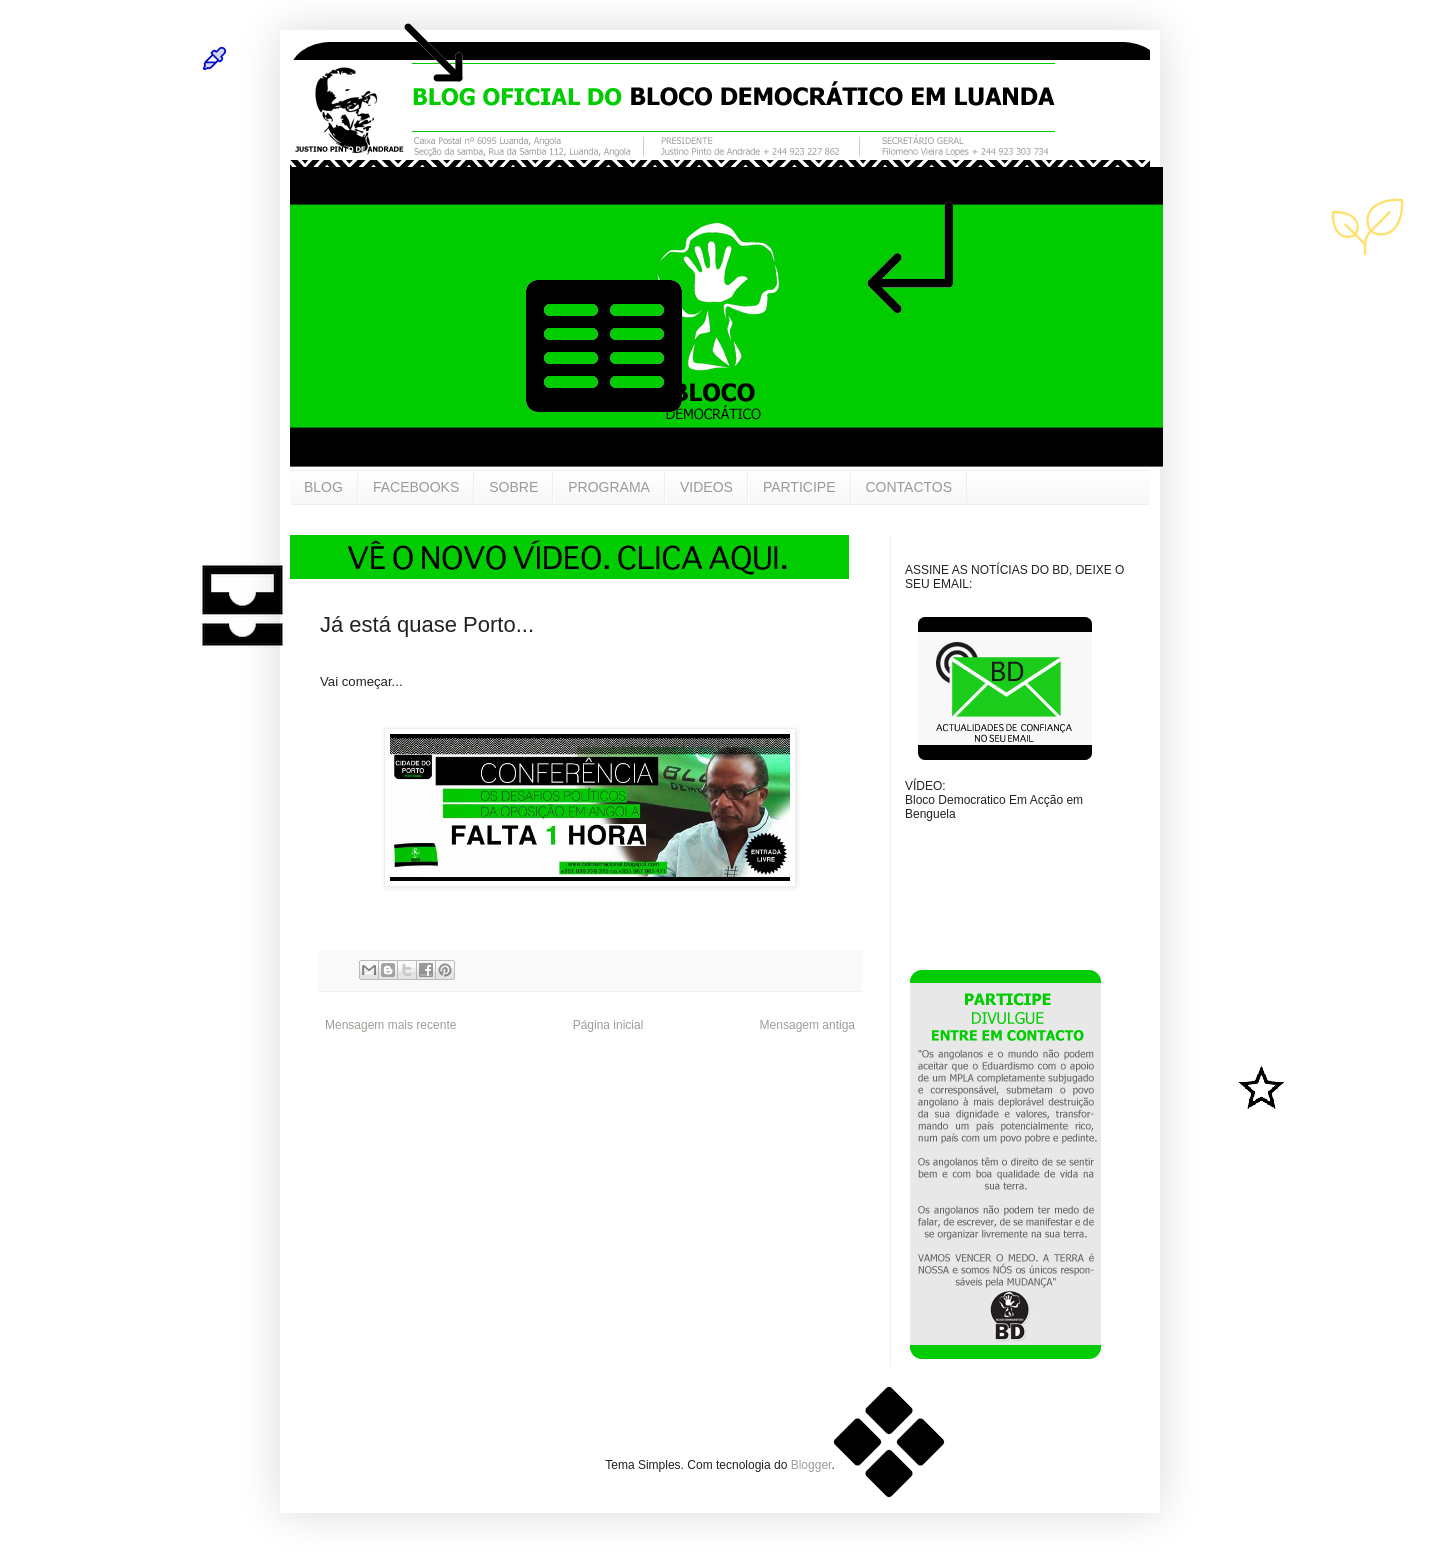  Describe the element at coordinates (433, 52) in the screenshot. I see `move item to the bottom right` at that location.